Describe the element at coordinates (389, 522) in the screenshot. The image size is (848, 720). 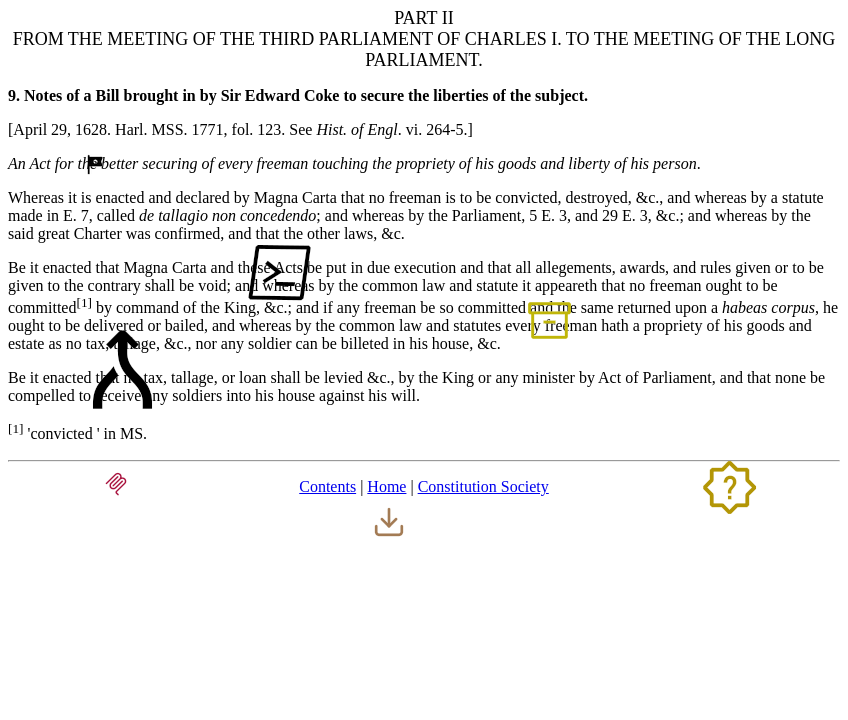
I see `download a file or document` at that location.